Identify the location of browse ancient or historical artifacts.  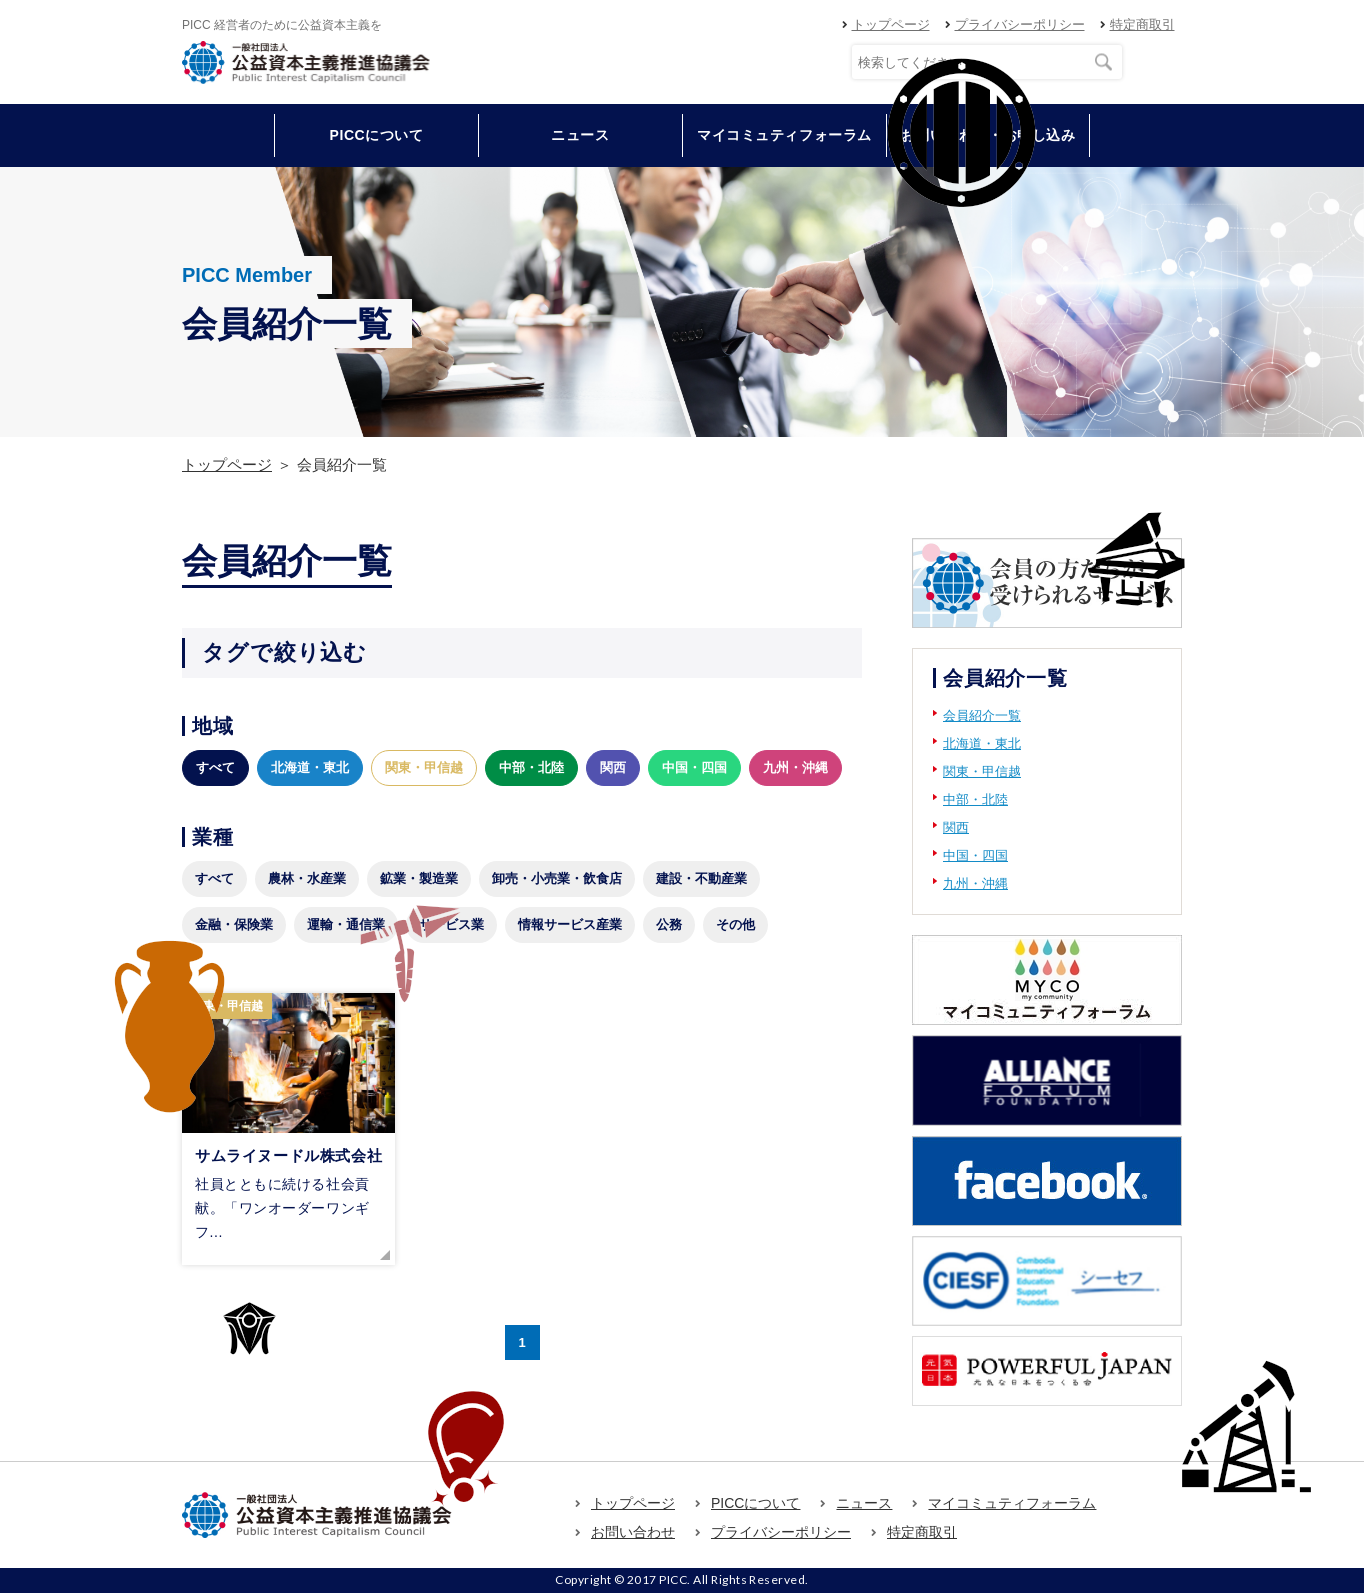
(170, 1027).